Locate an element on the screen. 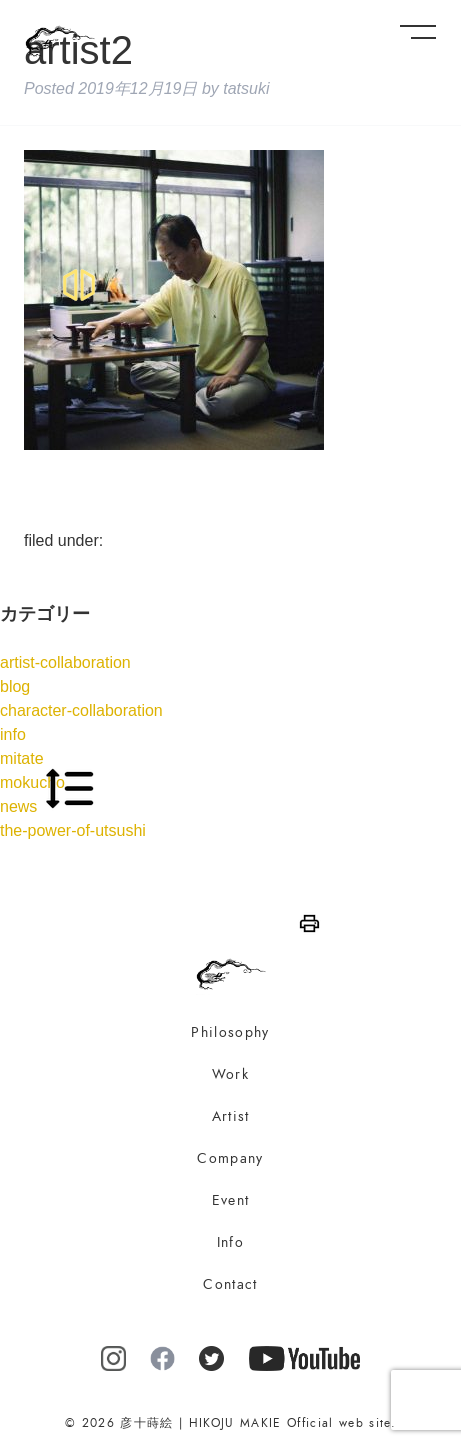 The width and height of the screenshot is (461, 1444). MetaBrainz logo is located at coordinates (79, 285).